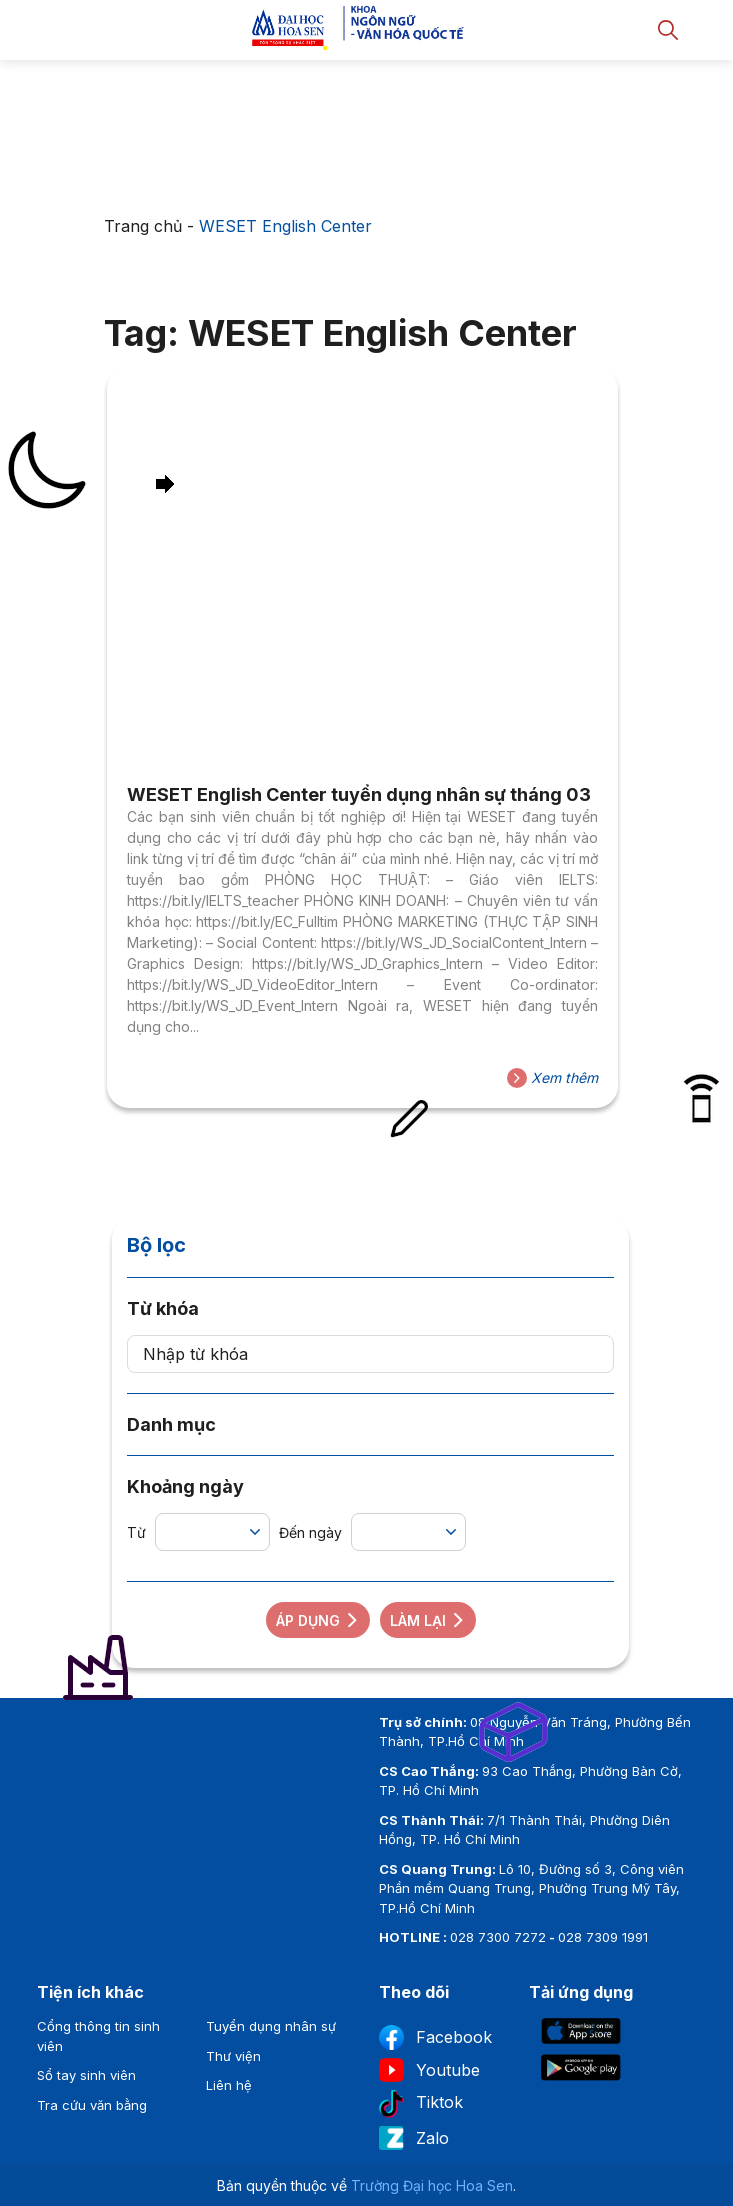 The width and height of the screenshot is (733, 2206). I want to click on represents a field or property in code structure, so click(513, 1731).